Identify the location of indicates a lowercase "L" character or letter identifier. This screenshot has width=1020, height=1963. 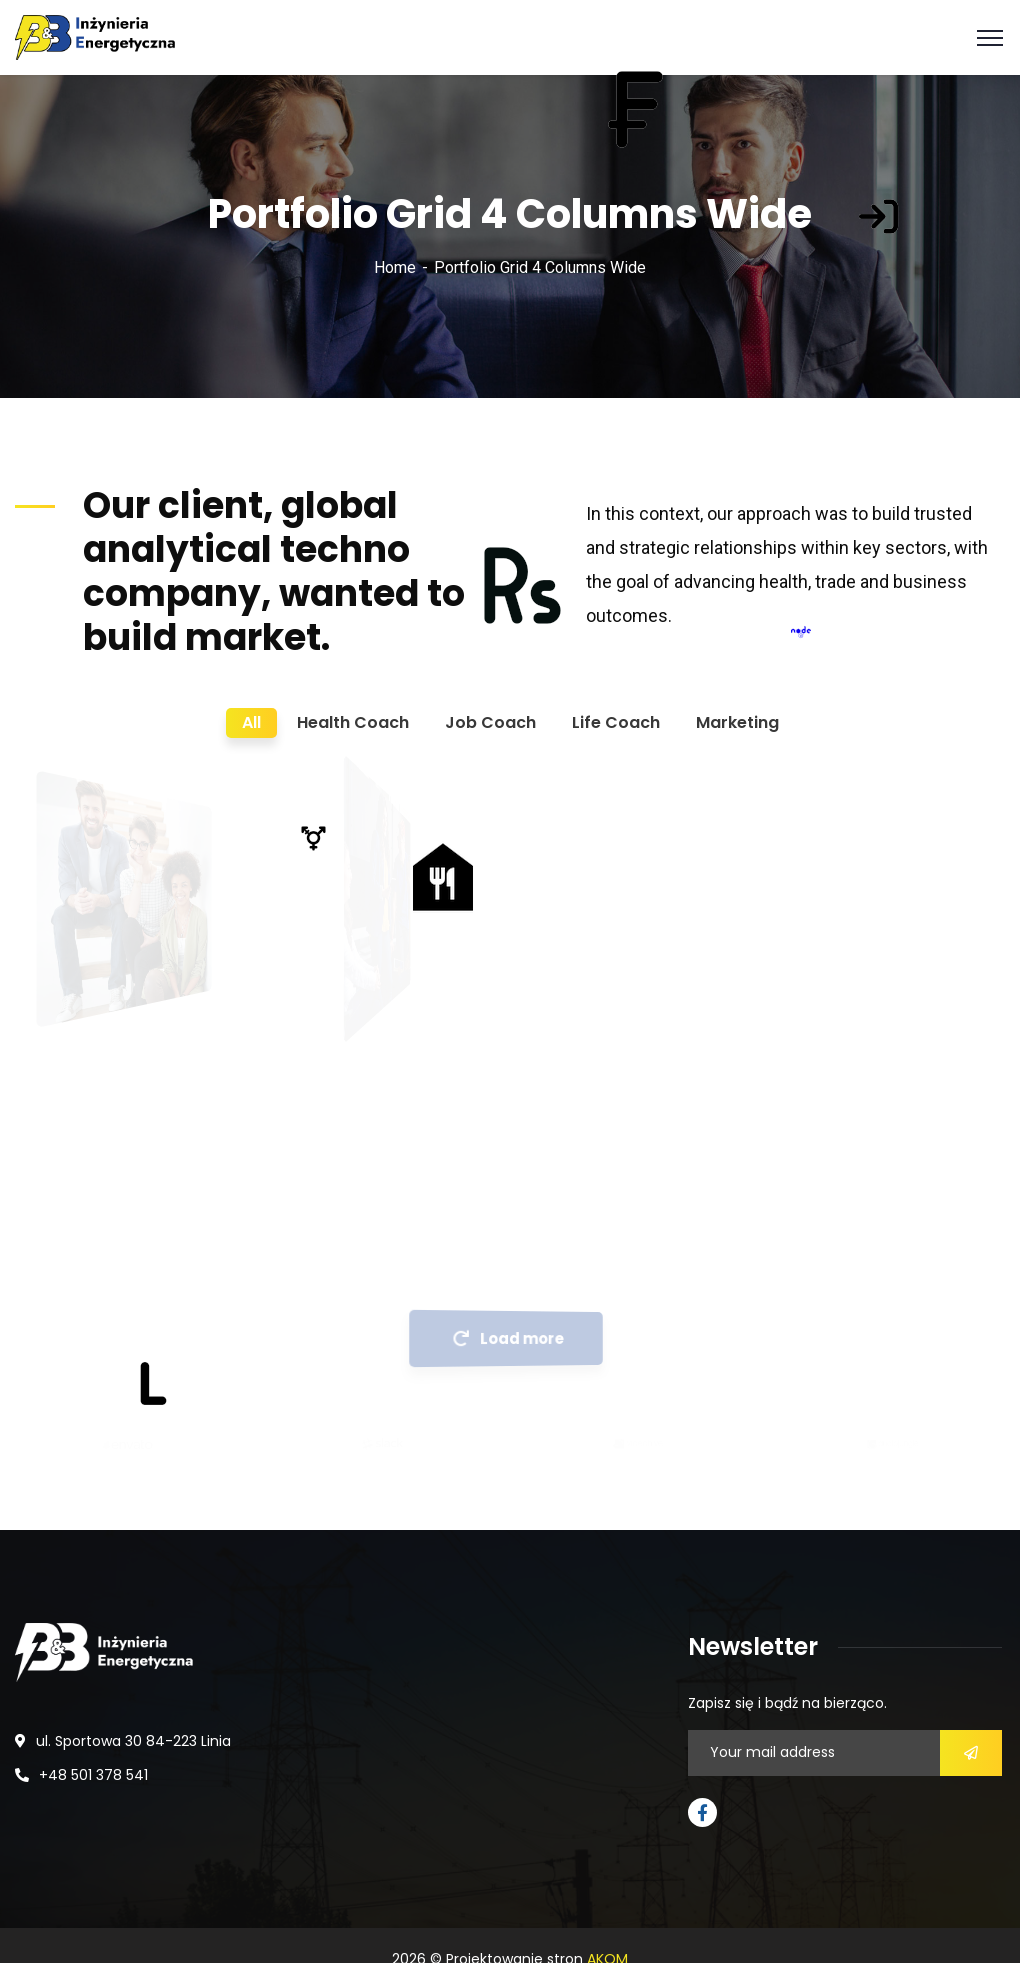
(153, 1383).